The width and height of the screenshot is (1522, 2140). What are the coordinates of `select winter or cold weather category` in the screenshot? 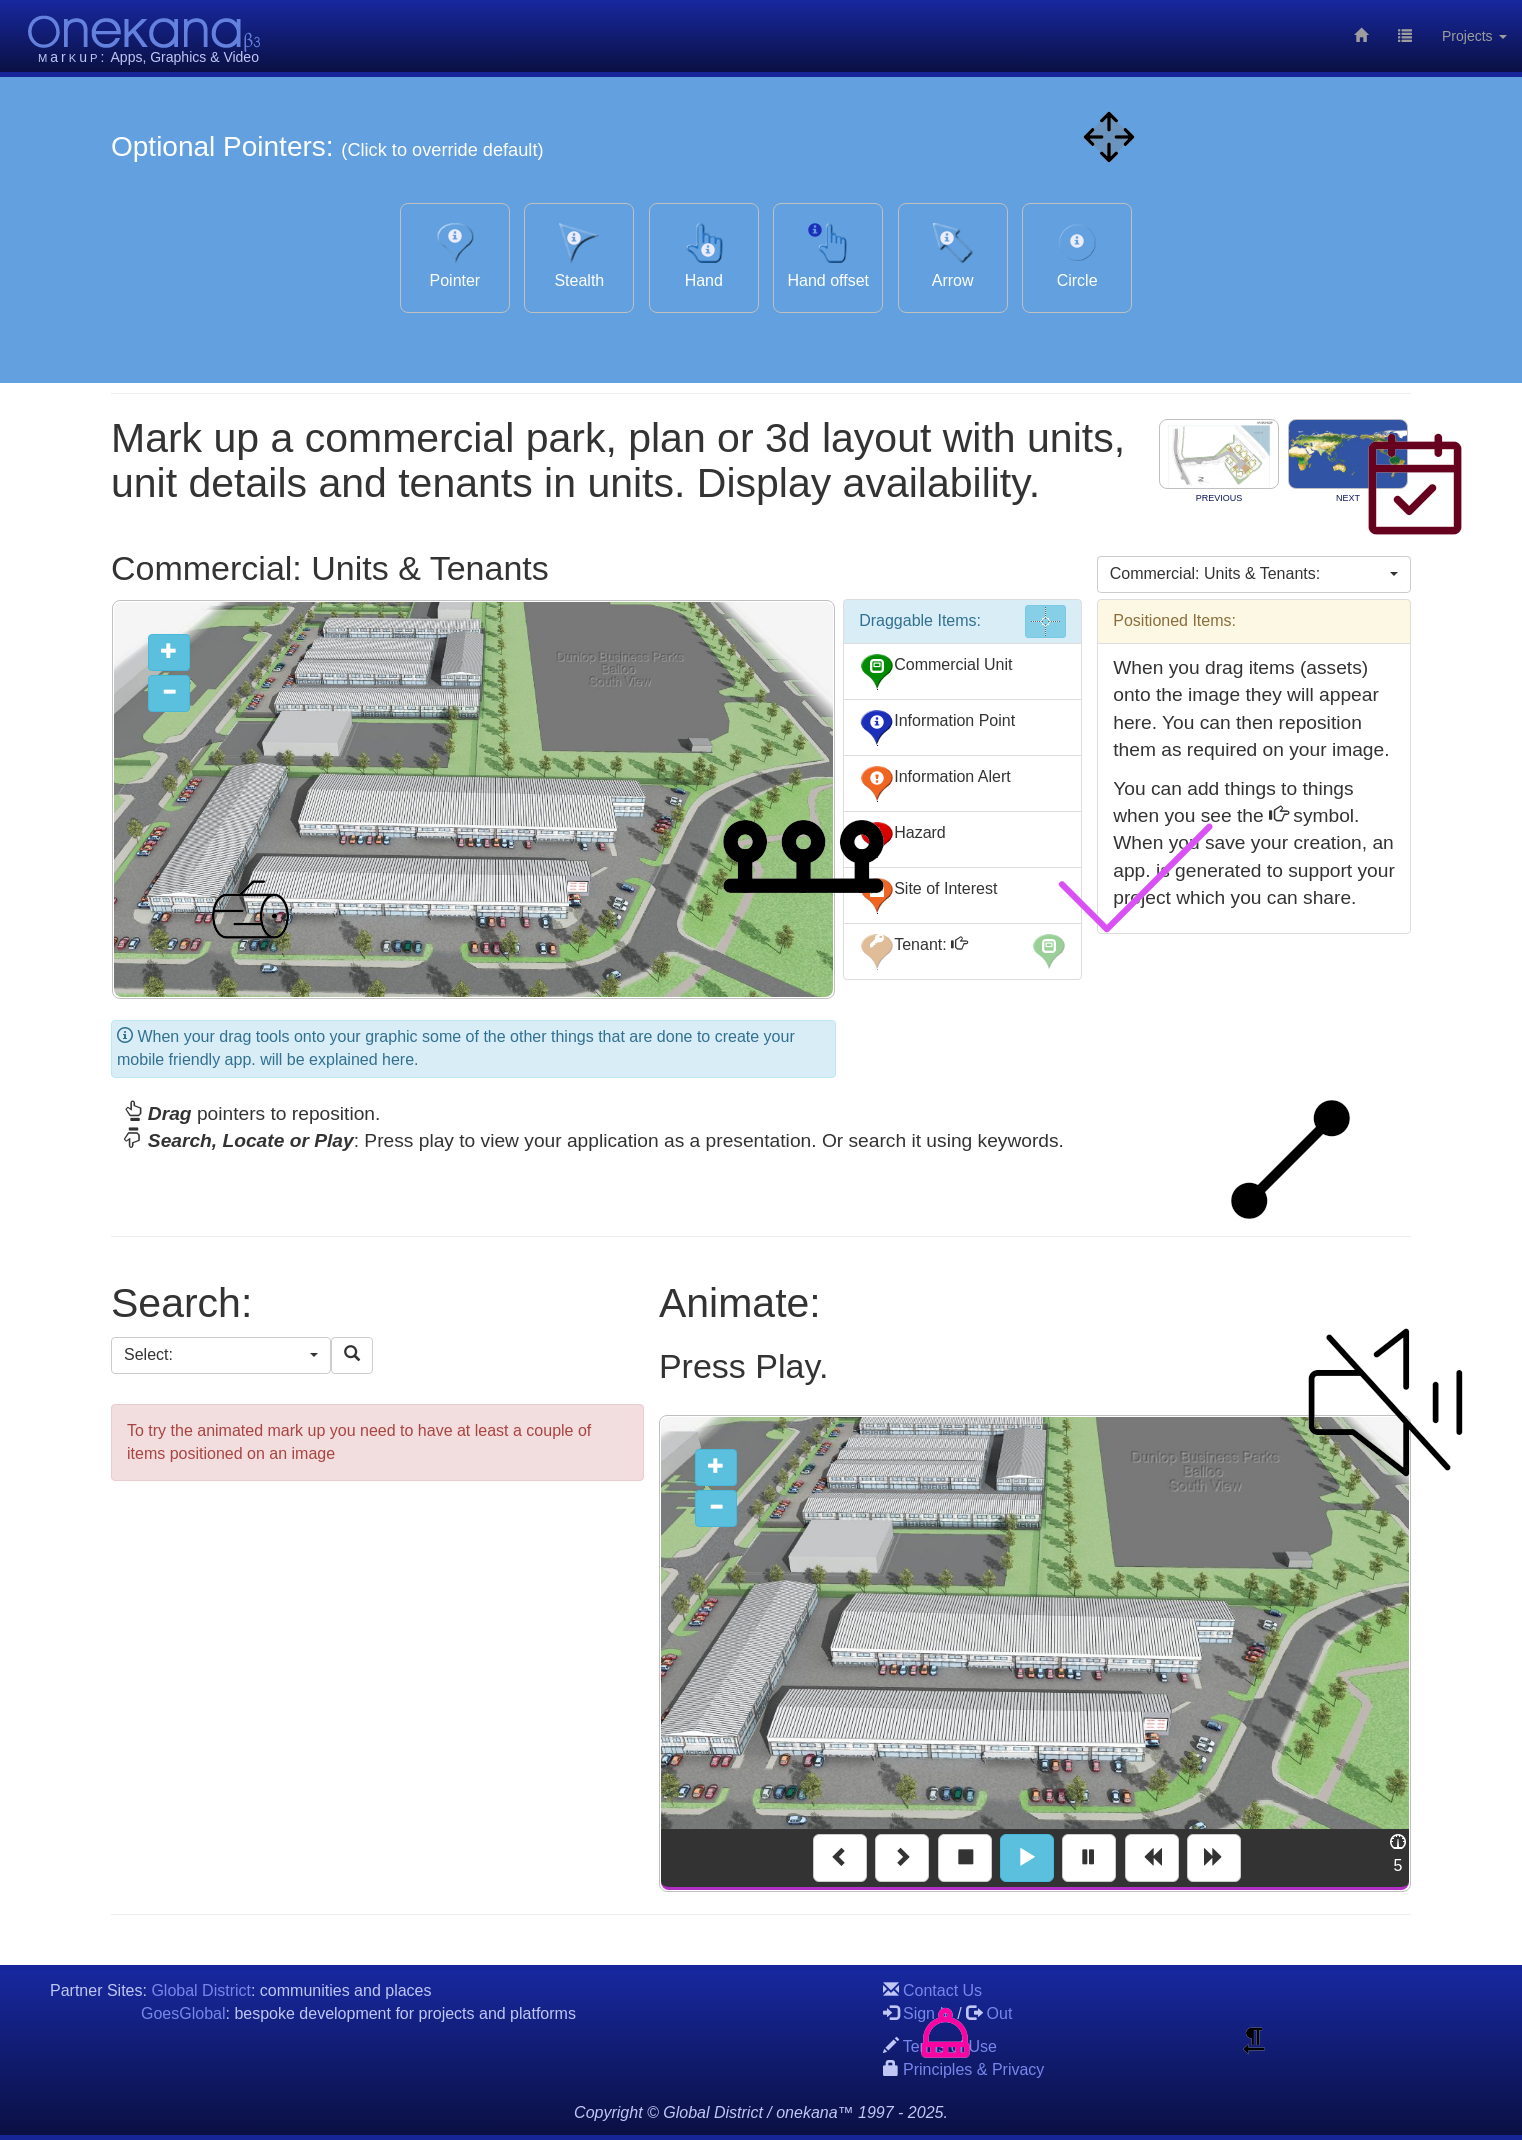 It's located at (945, 2035).